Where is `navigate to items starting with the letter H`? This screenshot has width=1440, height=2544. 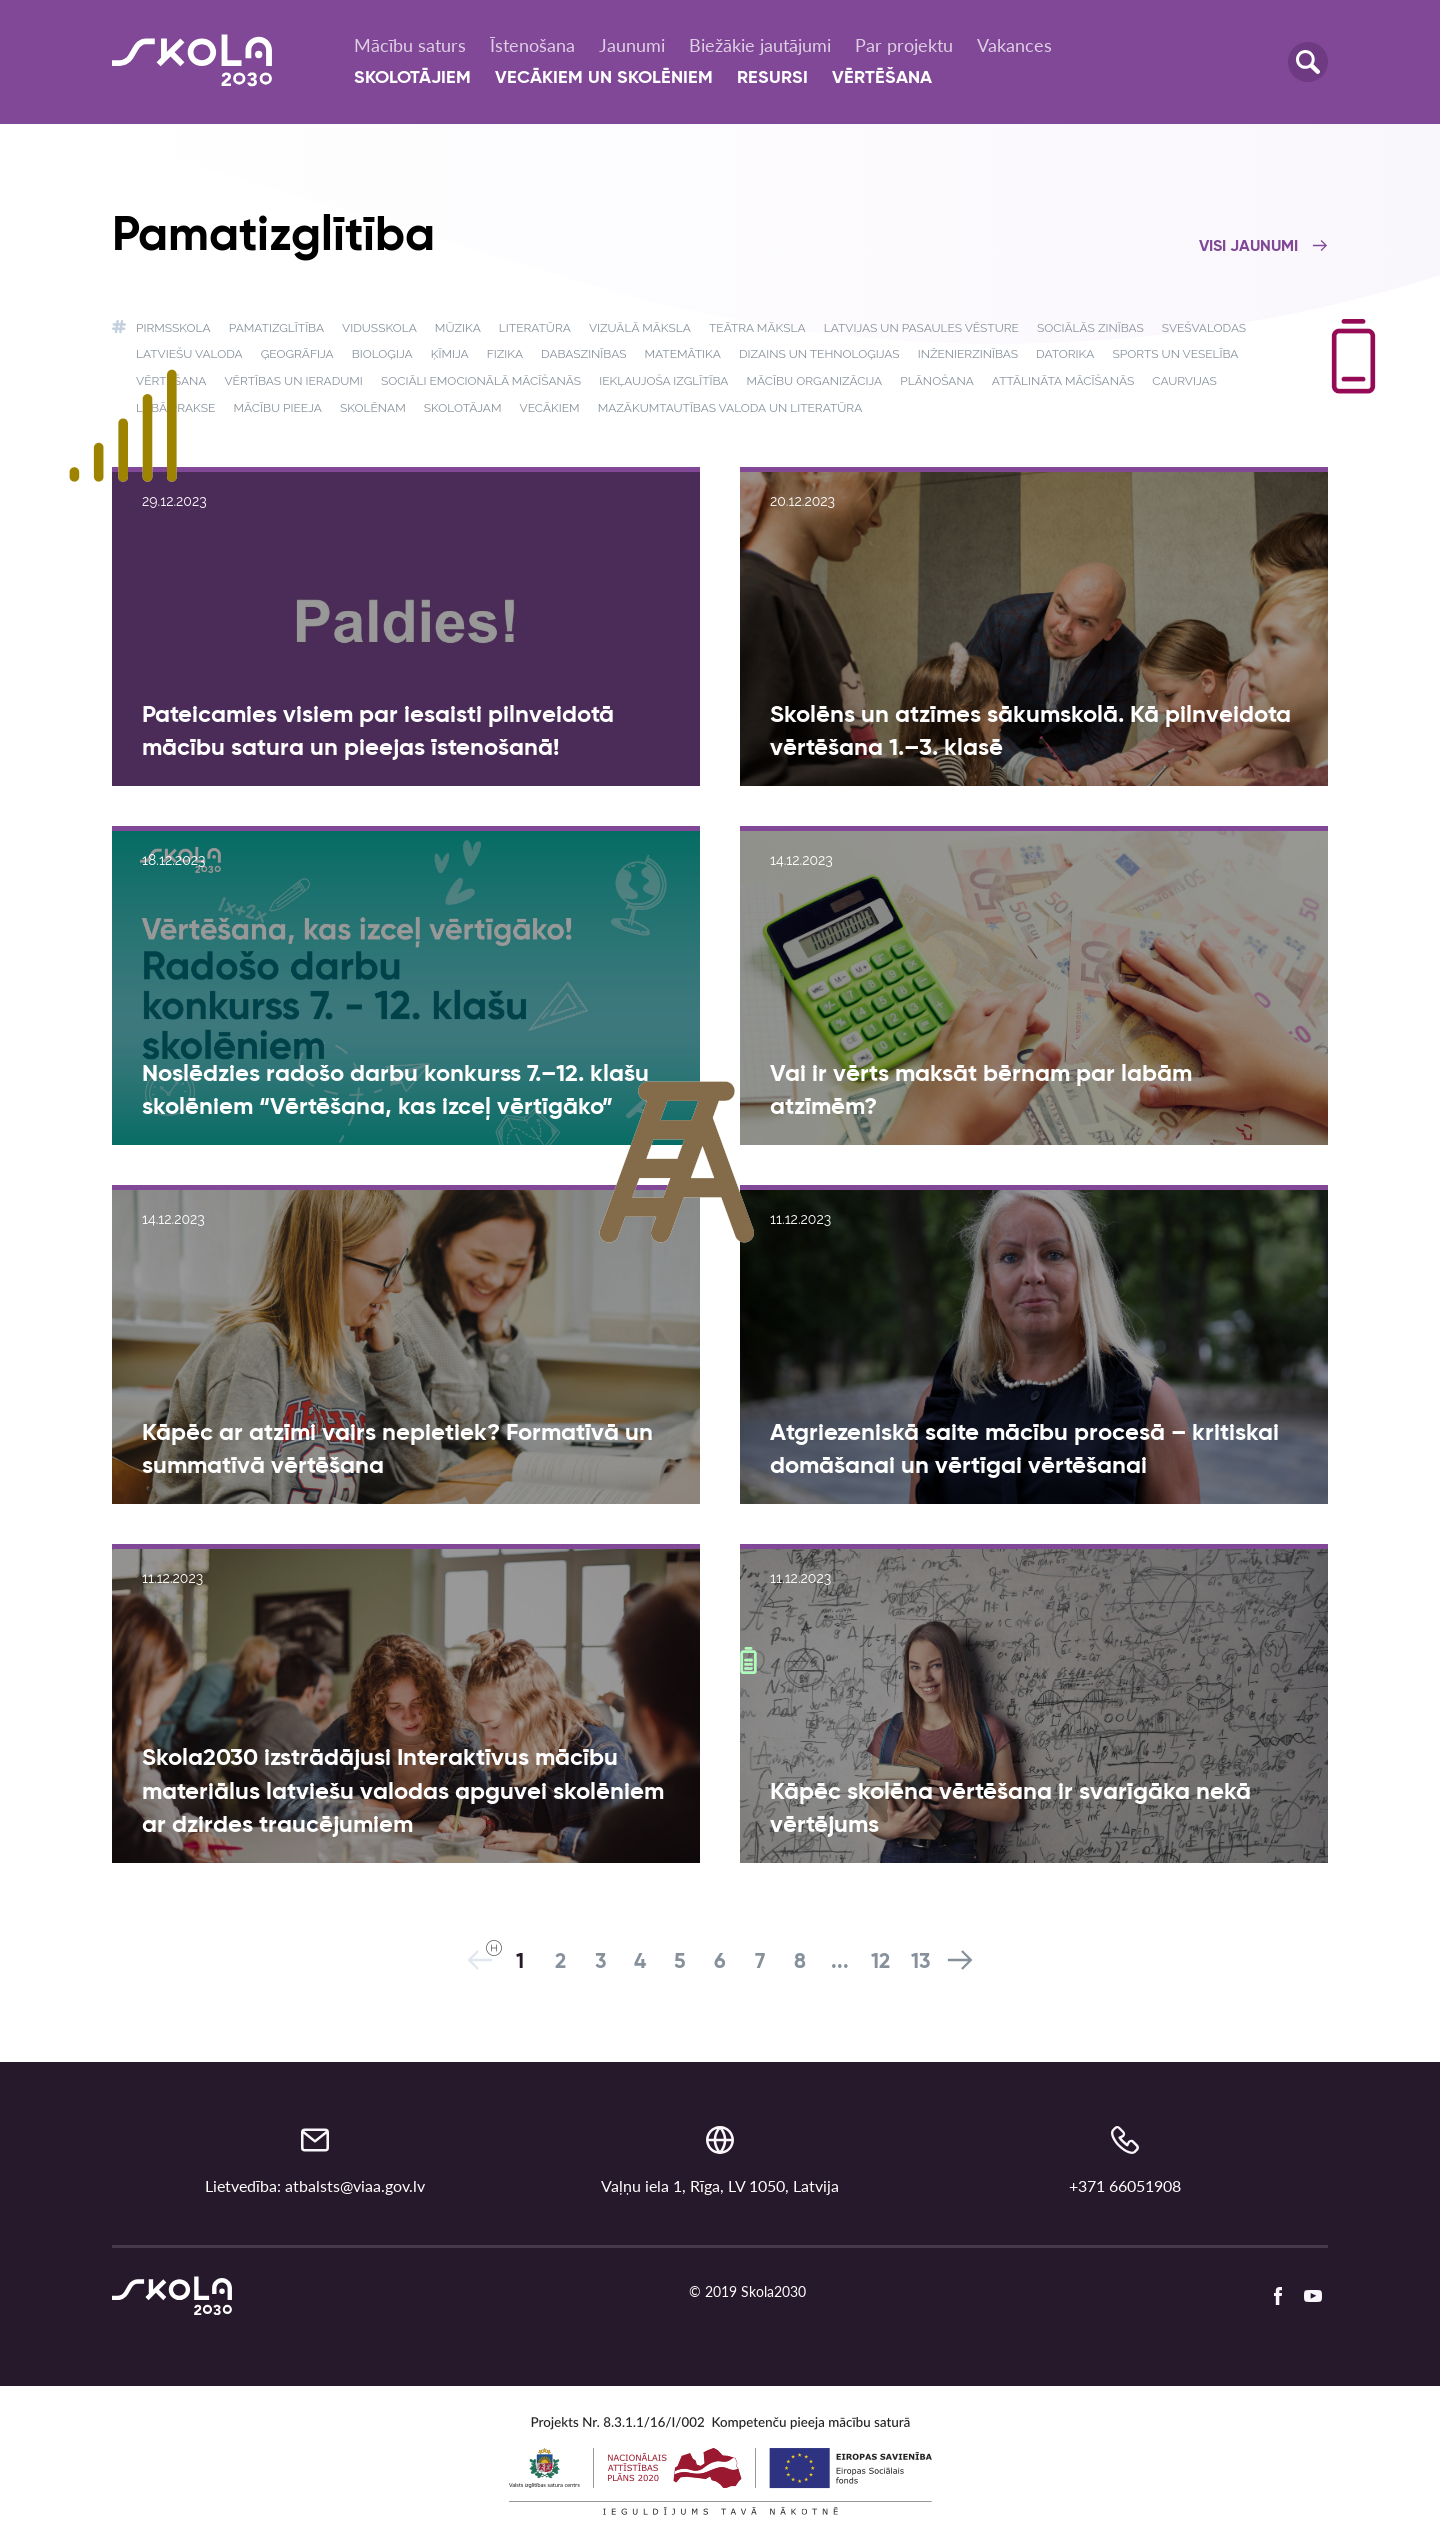 navigate to items starting with the letter H is located at coordinates (494, 1948).